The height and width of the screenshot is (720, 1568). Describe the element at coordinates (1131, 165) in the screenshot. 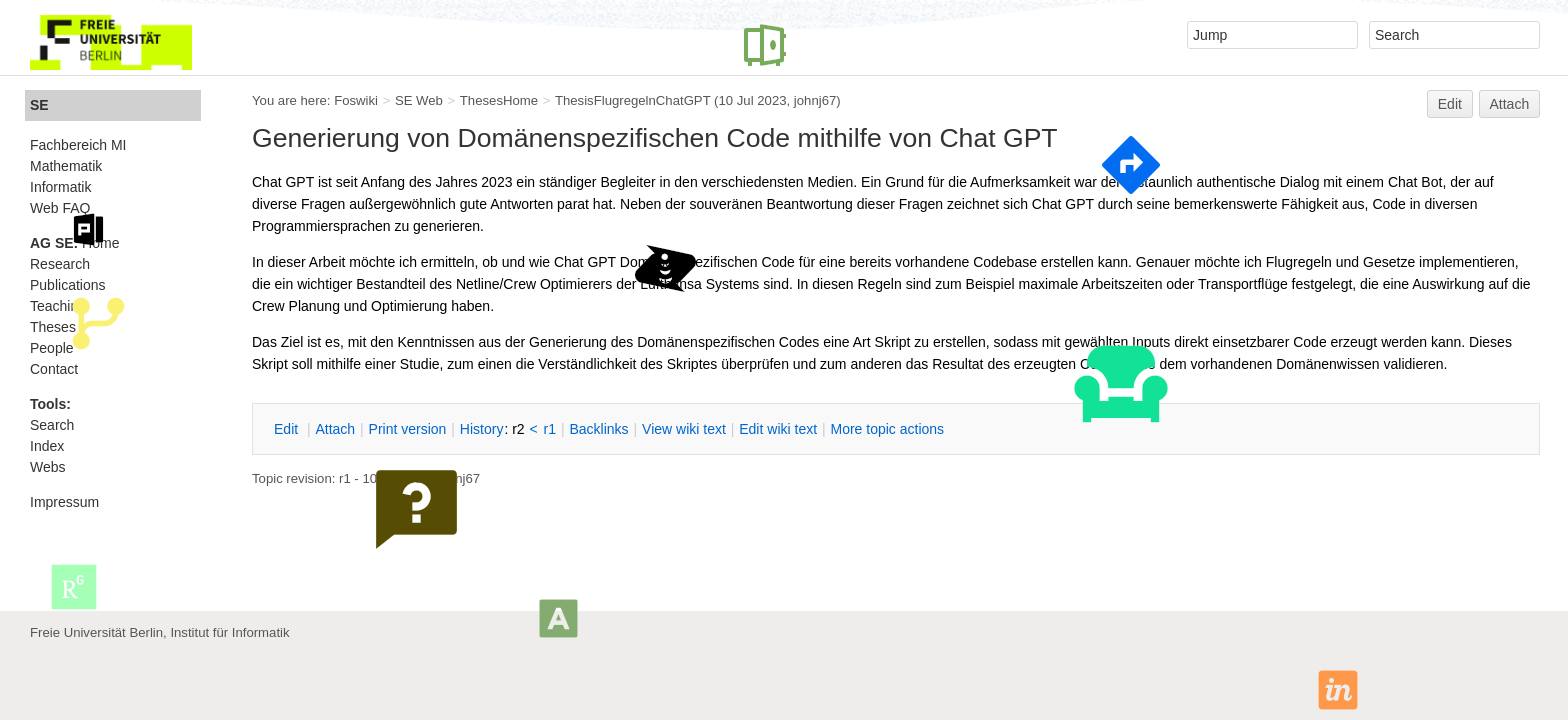

I see `get directions to this location` at that location.